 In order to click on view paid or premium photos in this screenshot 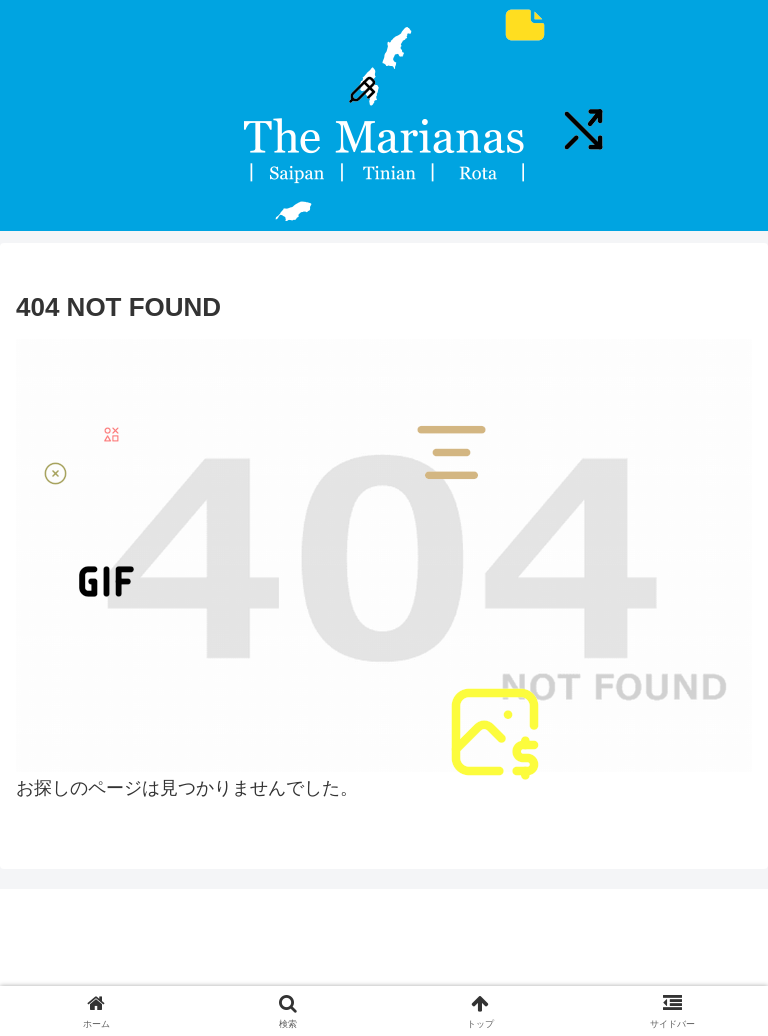, I will do `click(495, 732)`.